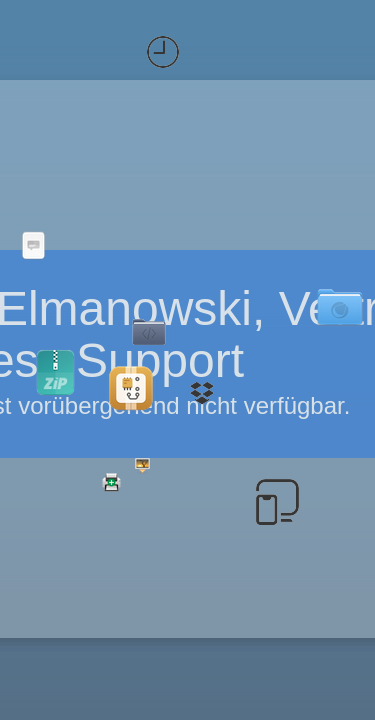 The image size is (375, 720). What do you see at coordinates (55, 372) in the screenshot?
I see `open a compressed zip archive` at bounding box center [55, 372].